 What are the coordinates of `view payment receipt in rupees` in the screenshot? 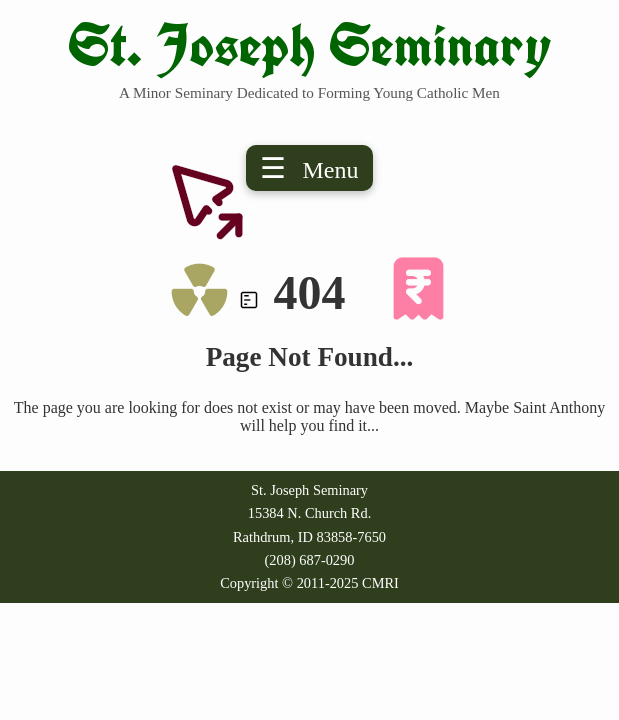 It's located at (418, 288).